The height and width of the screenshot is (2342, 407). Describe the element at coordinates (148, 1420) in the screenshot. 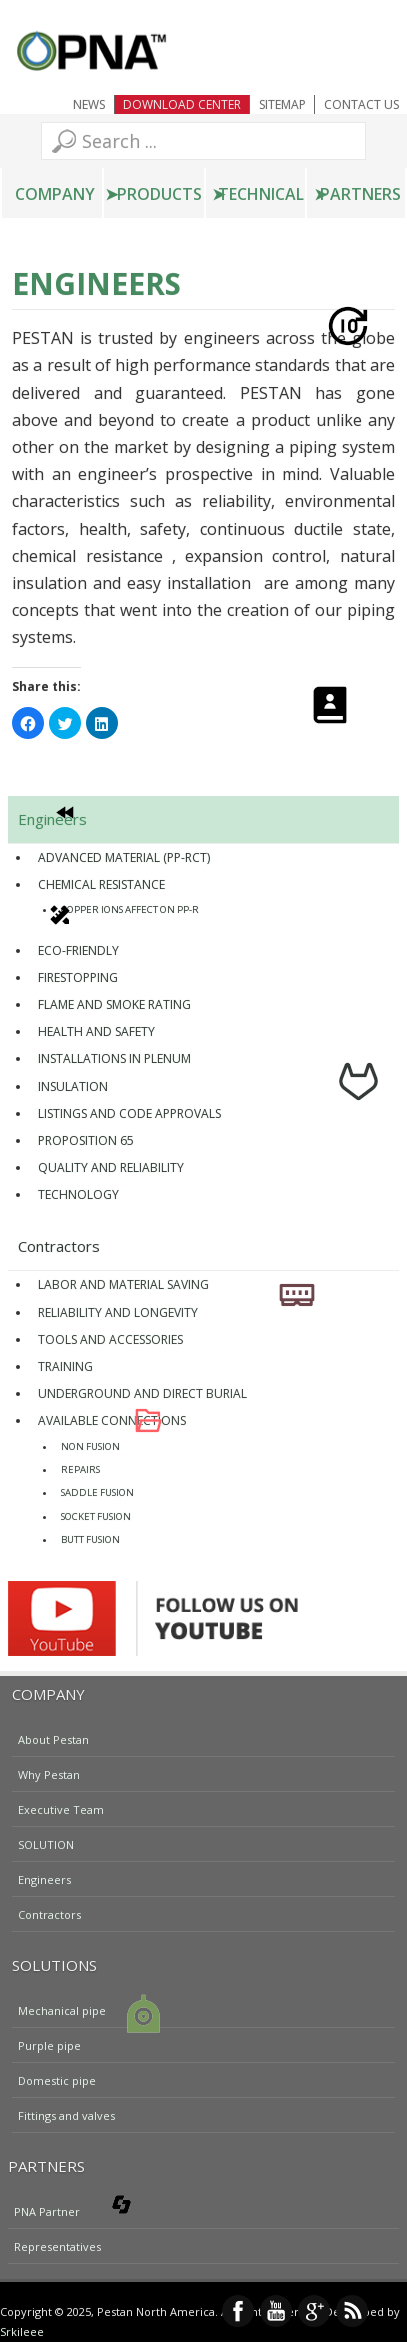

I see `open folder to view contents` at that location.